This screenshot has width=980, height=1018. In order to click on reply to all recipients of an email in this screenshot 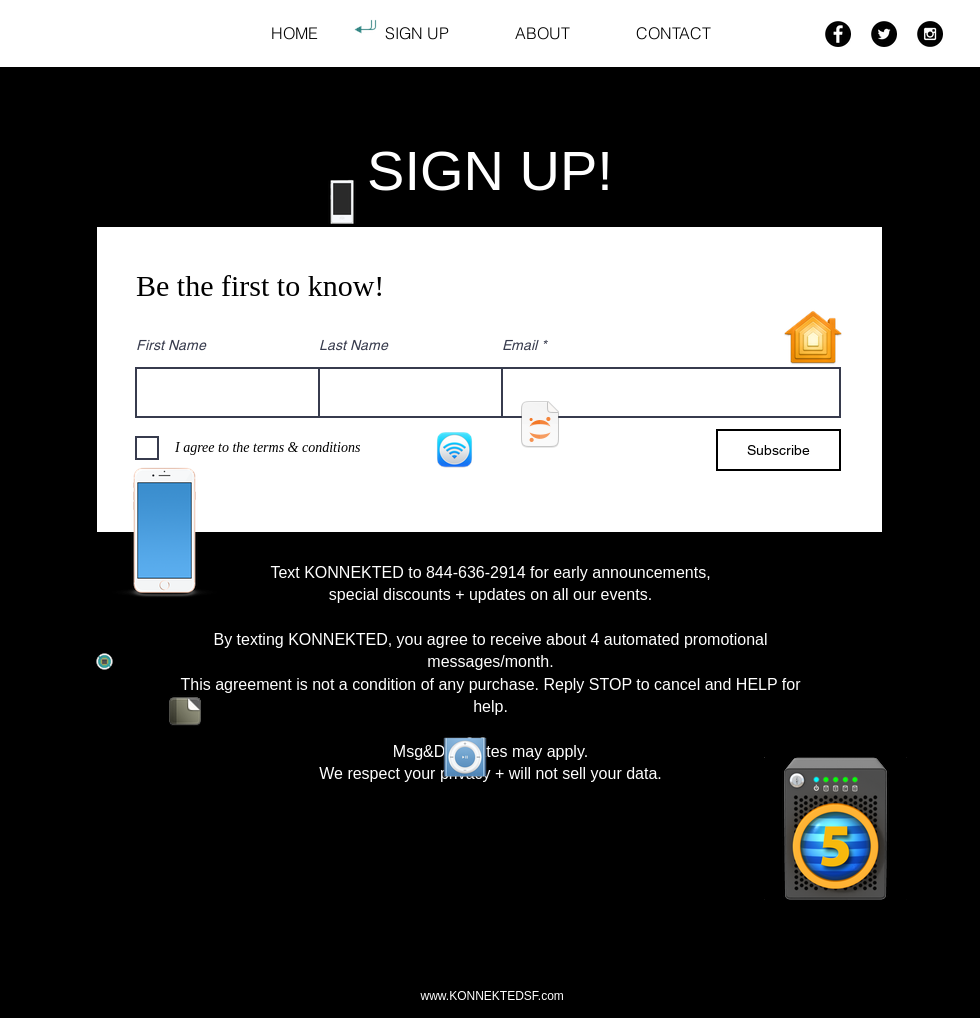, I will do `click(365, 25)`.